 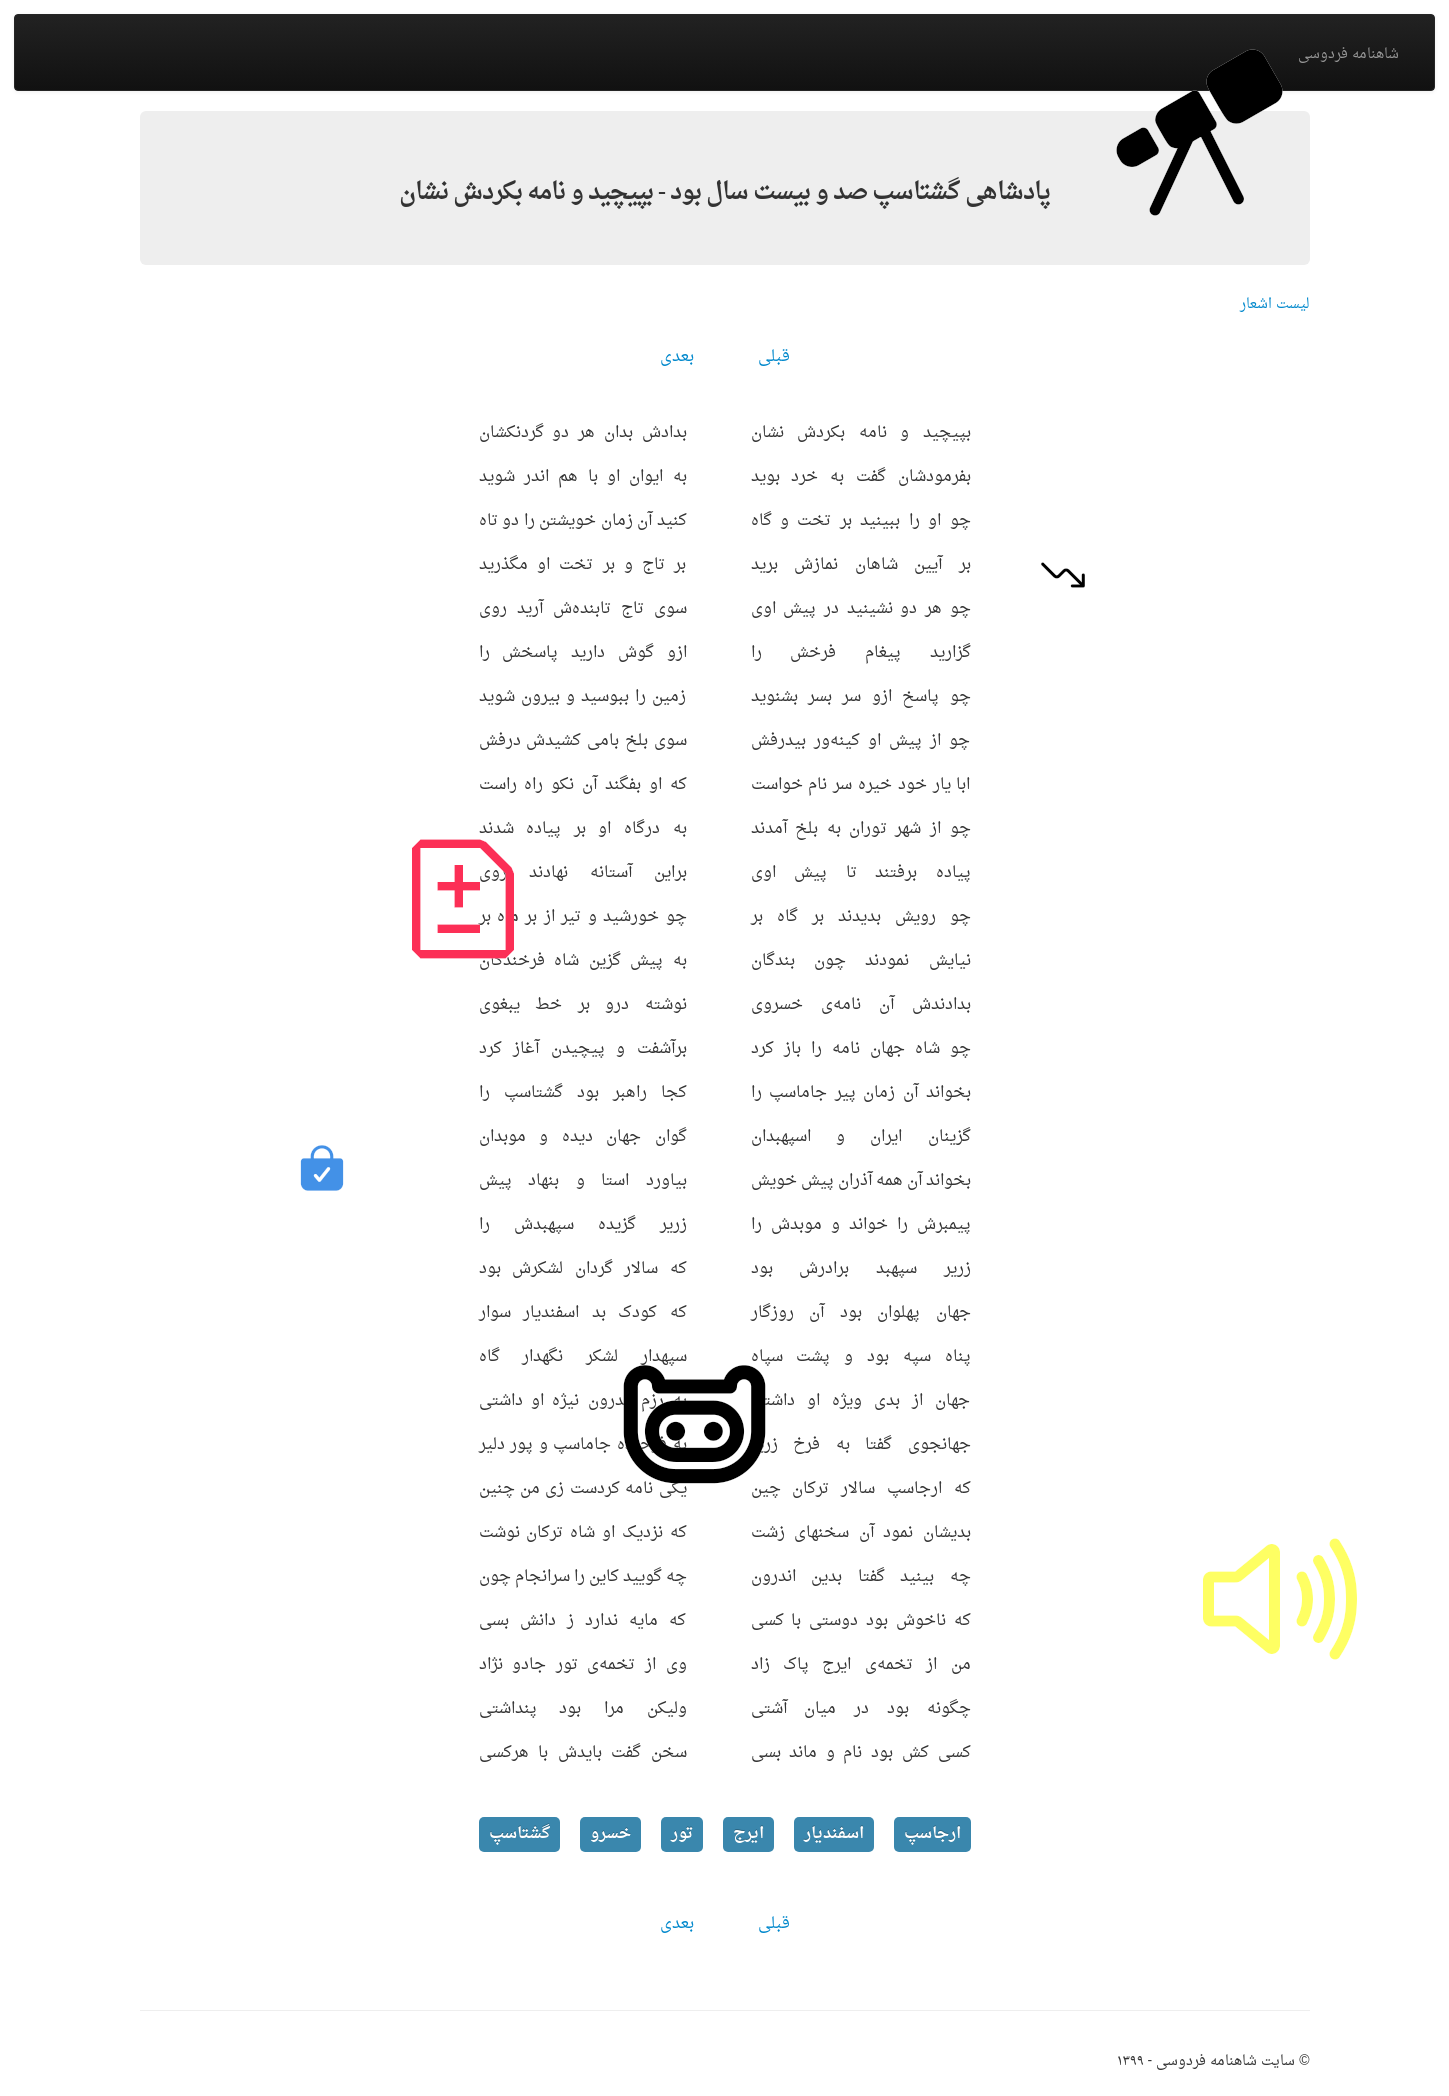 I want to click on adjust or increase audio volume, so click(x=1280, y=1599).